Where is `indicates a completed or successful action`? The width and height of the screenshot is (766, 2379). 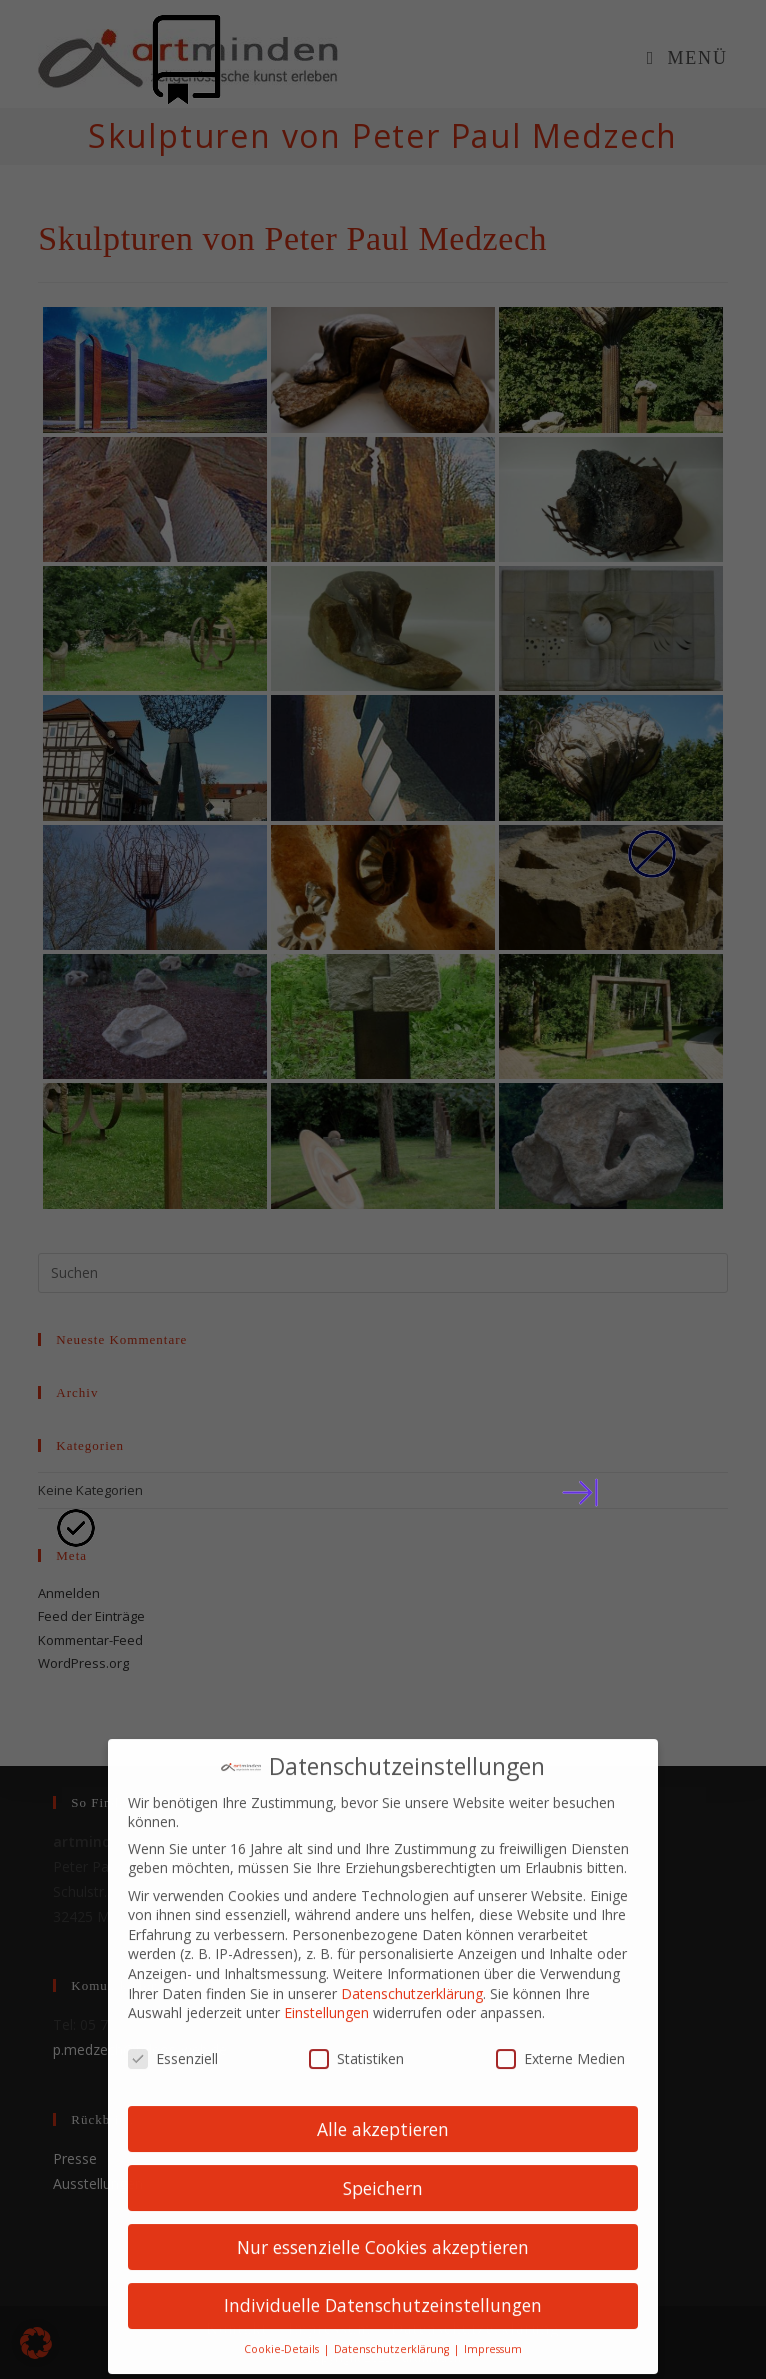
indicates a completed or successful action is located at coordinates (76, 1528).